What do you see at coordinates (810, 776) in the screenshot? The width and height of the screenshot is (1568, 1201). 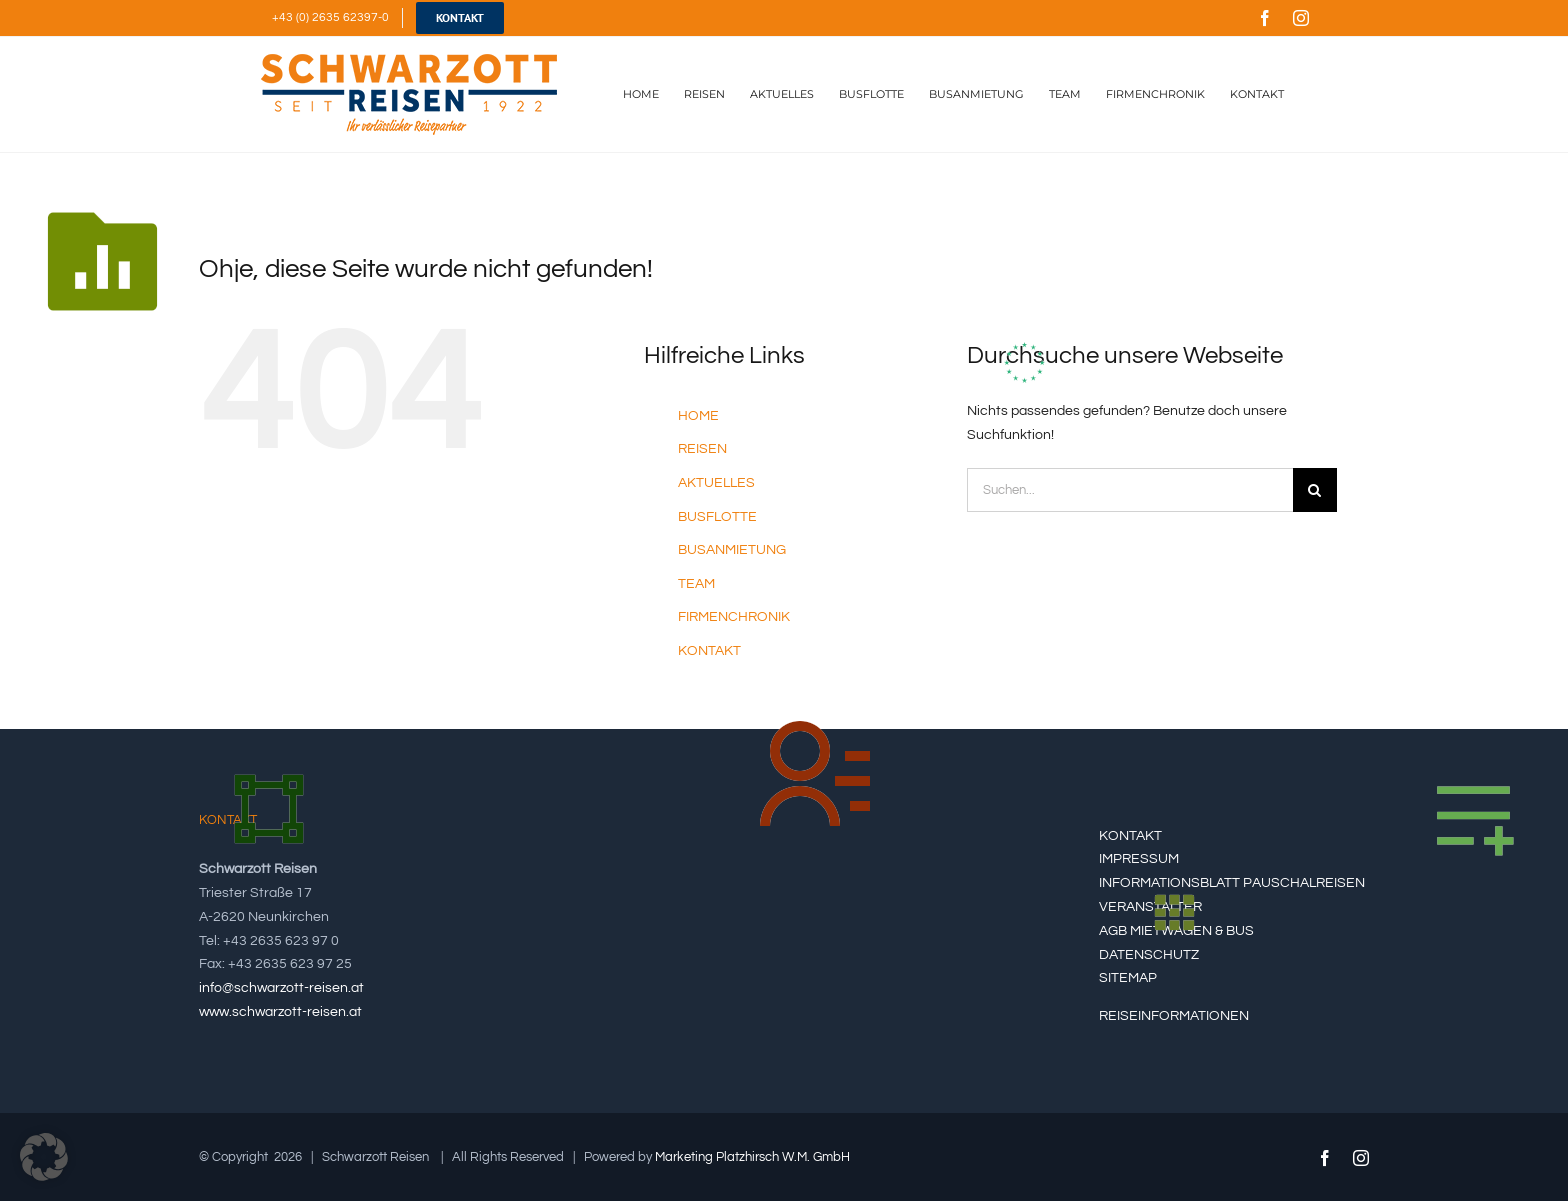 I see `access your contacts list` at bounding box center [810, 776].